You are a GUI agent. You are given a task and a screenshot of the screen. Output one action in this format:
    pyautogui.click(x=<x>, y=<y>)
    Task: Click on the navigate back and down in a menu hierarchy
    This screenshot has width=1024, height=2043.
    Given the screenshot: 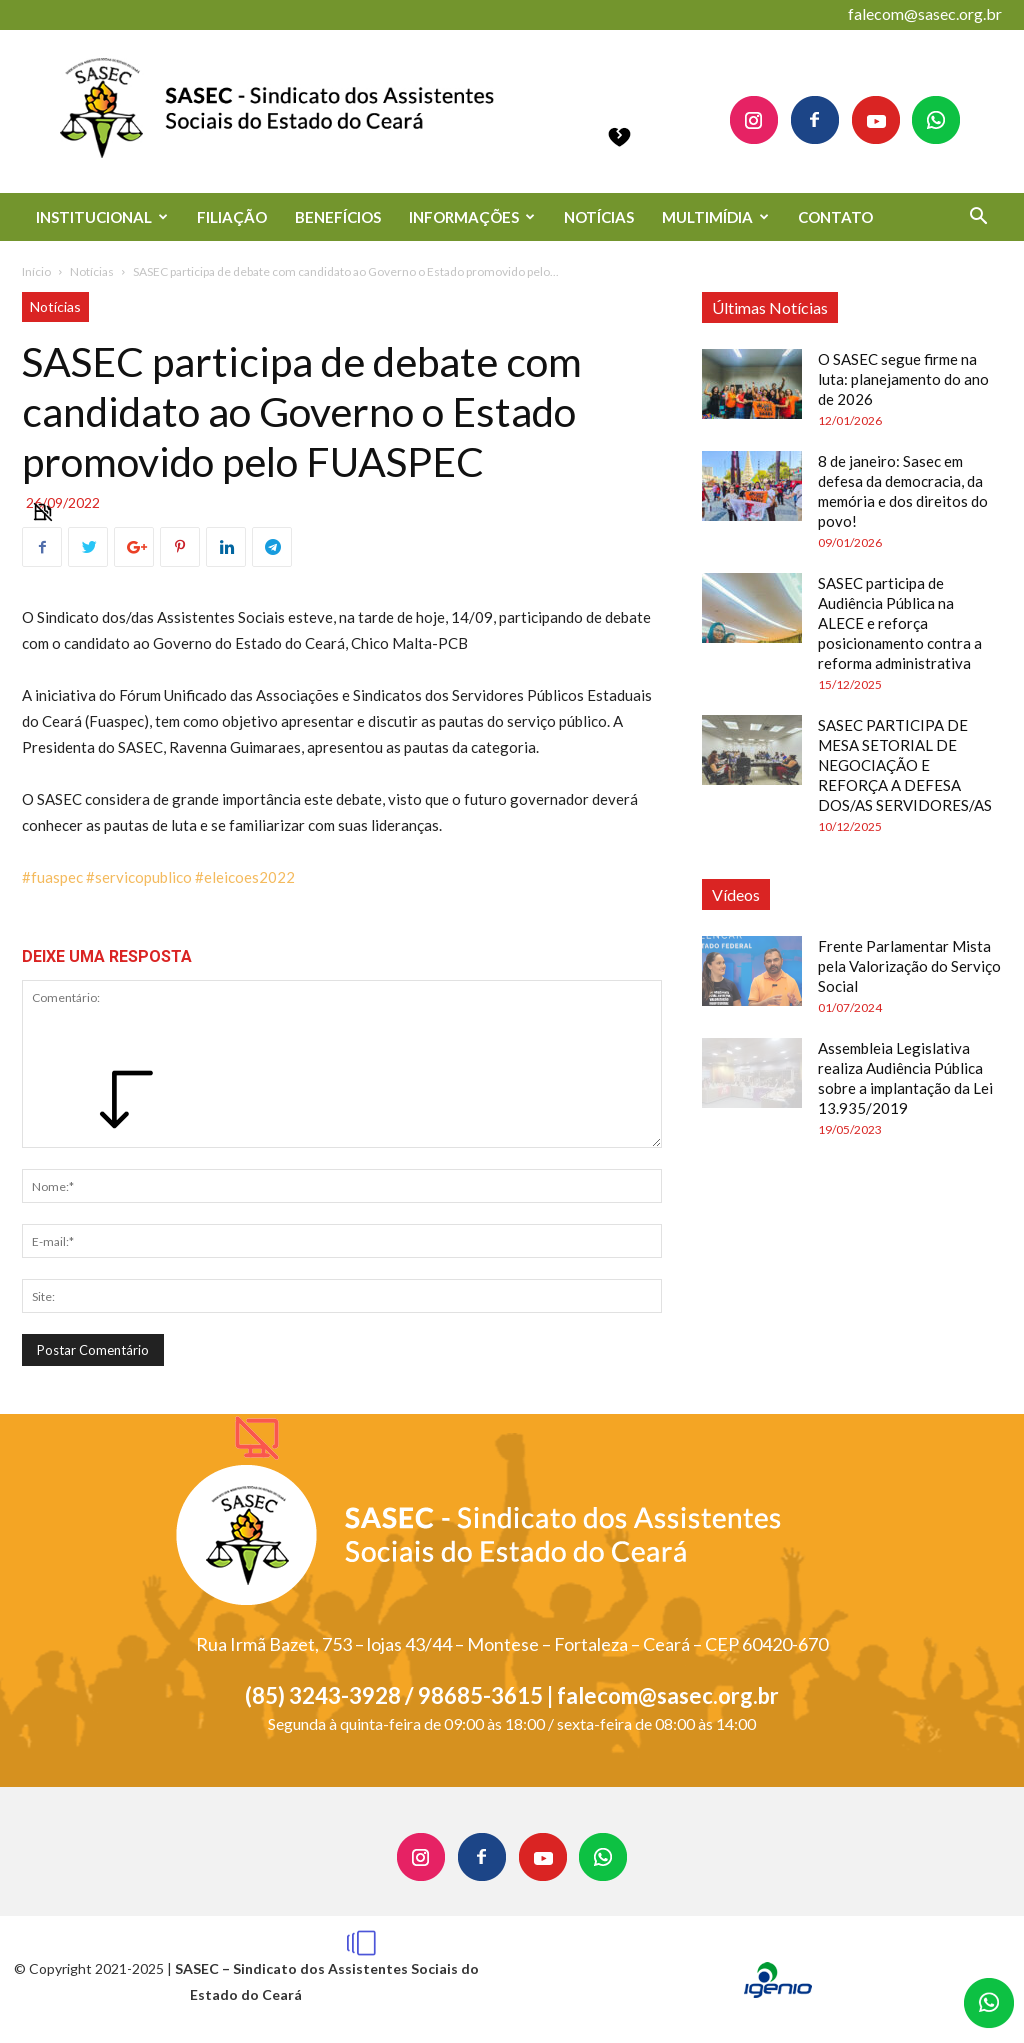 What is the action you would take?
    pyautogui.click(x=126, y=1099)
    